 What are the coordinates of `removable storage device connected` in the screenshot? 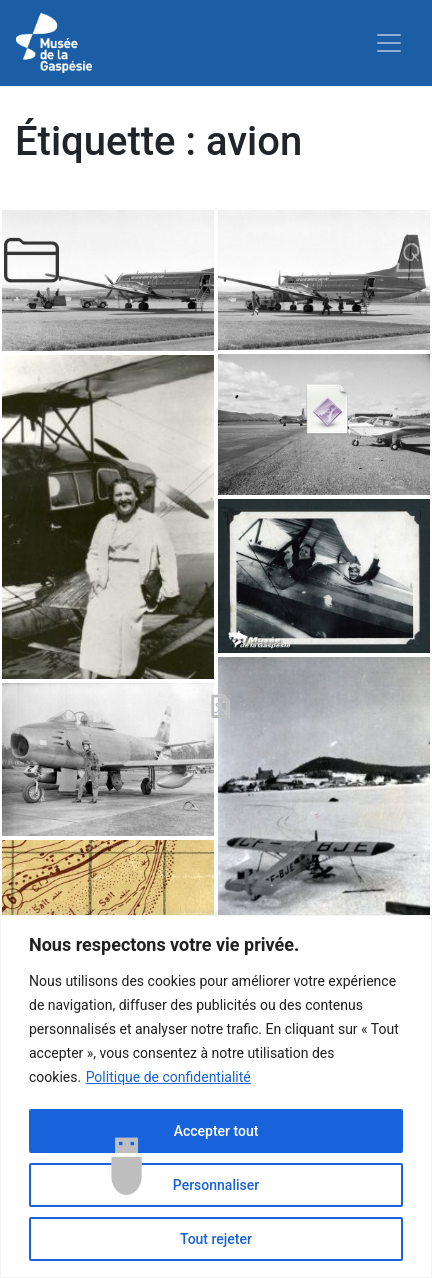 It's located at (126, 1164).